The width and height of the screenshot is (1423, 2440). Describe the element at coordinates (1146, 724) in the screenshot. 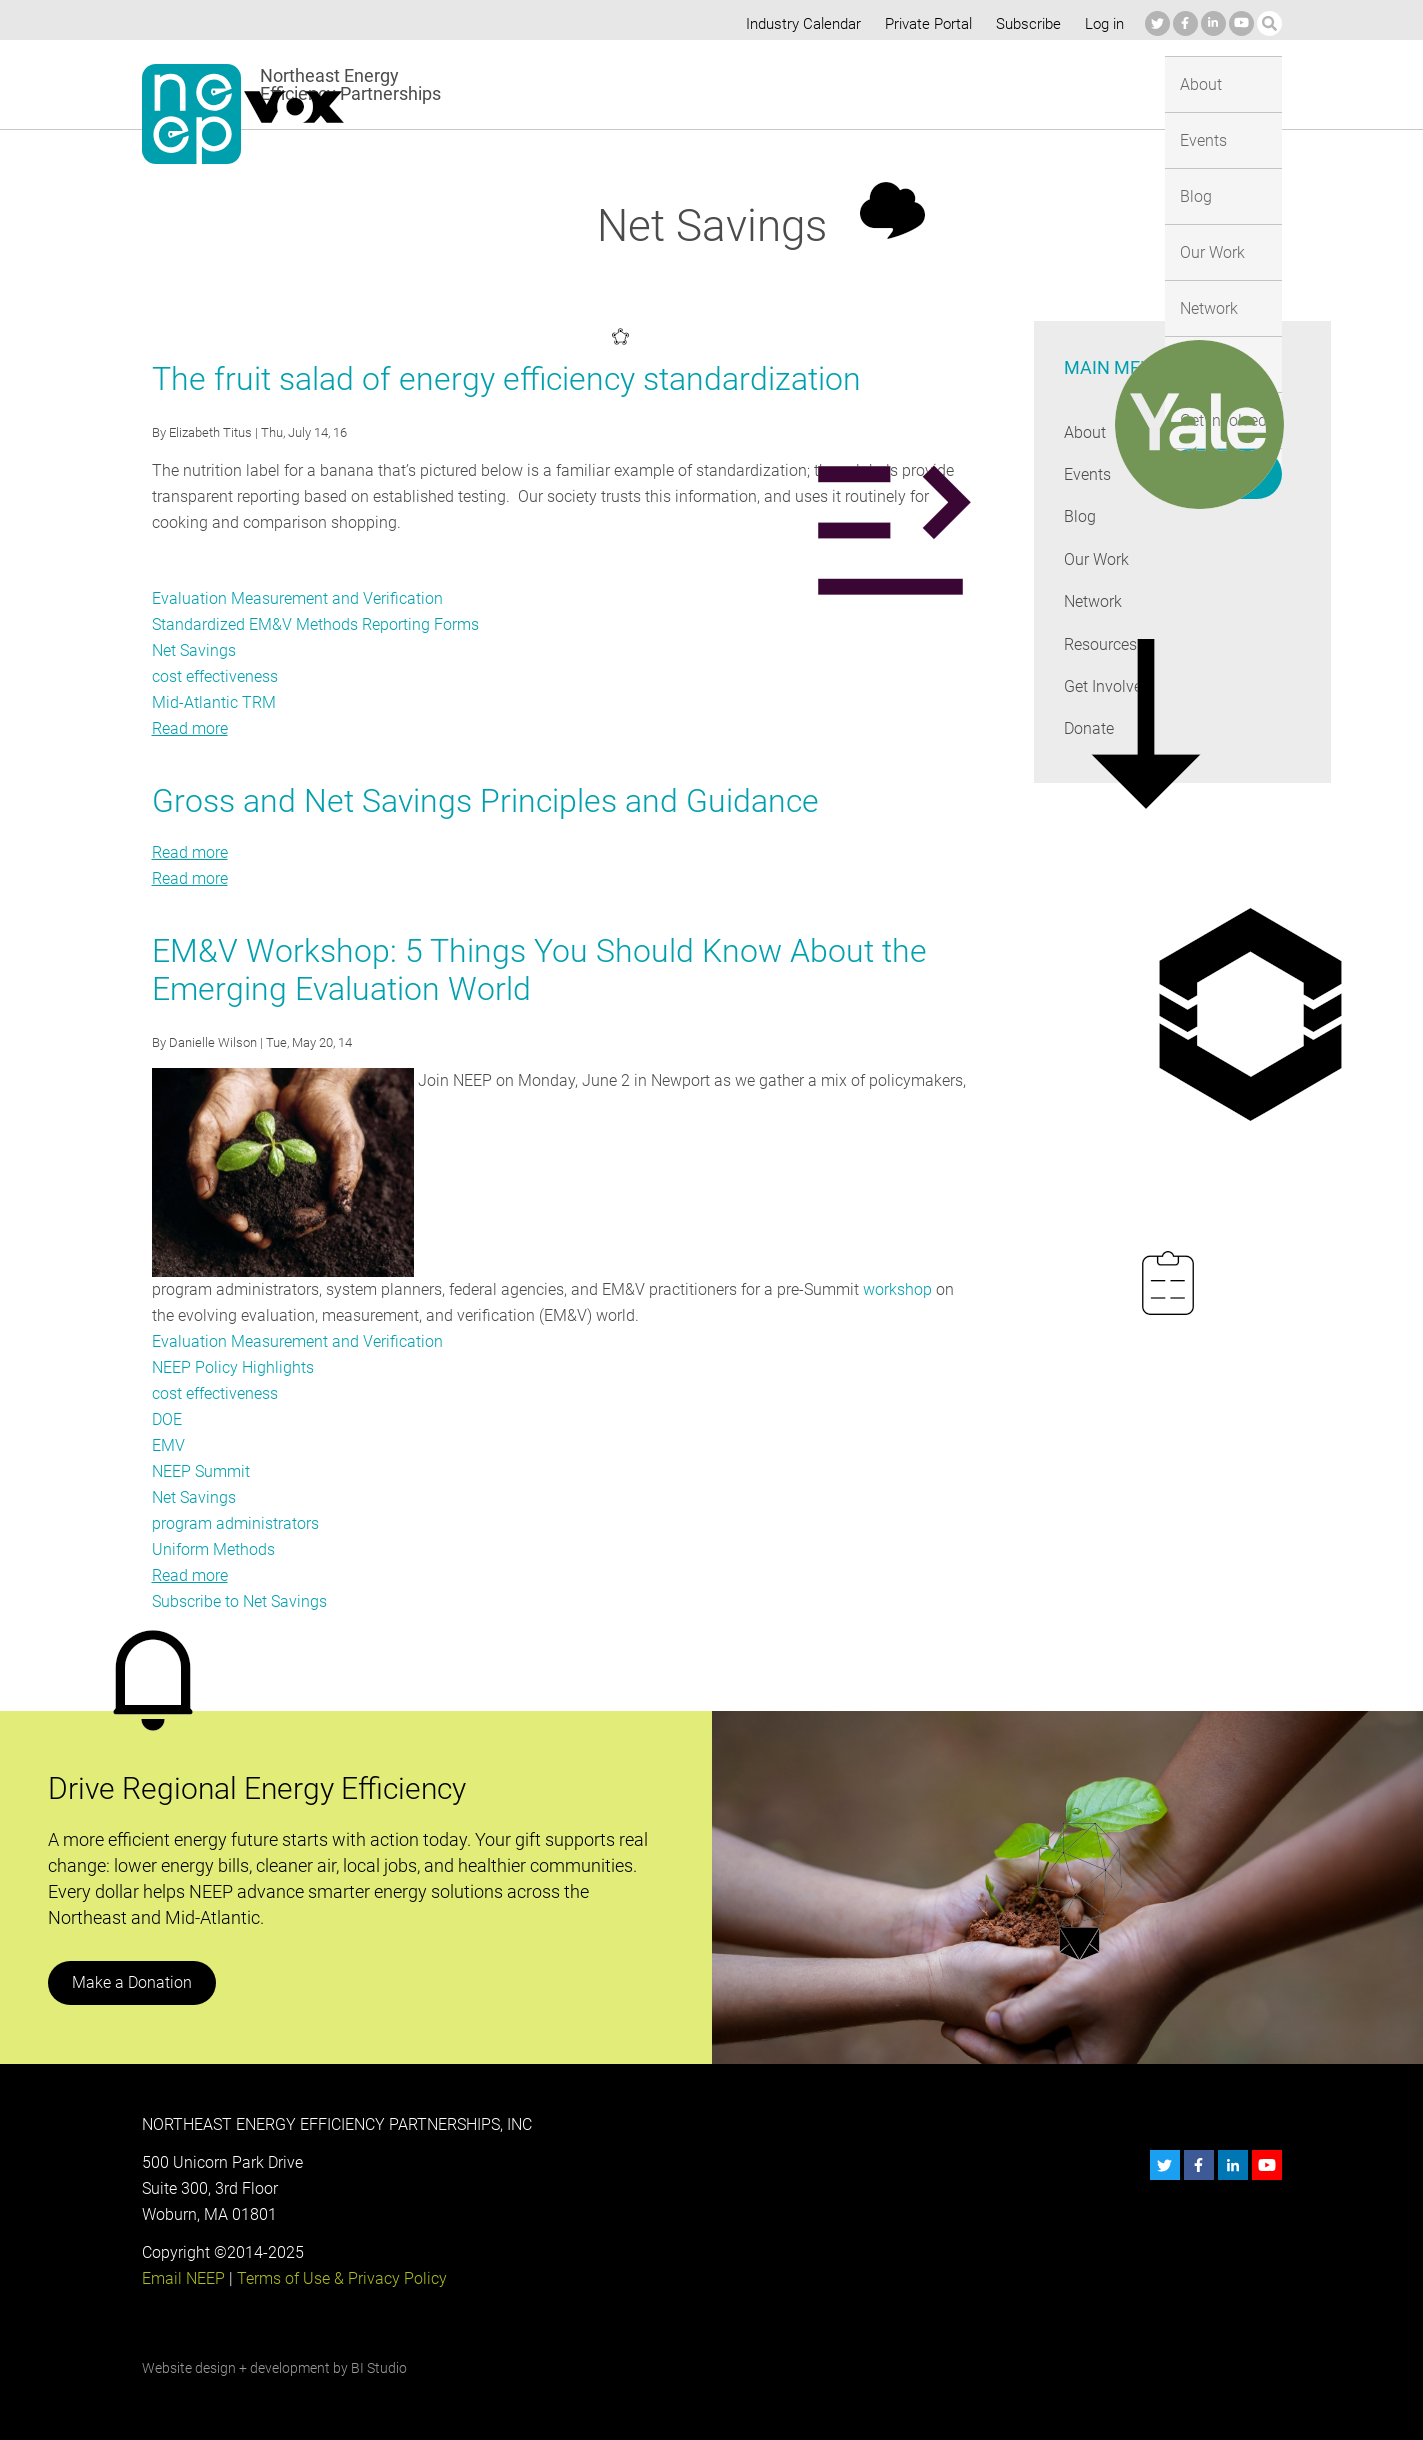

I see `scroll down or view more content` at that location.